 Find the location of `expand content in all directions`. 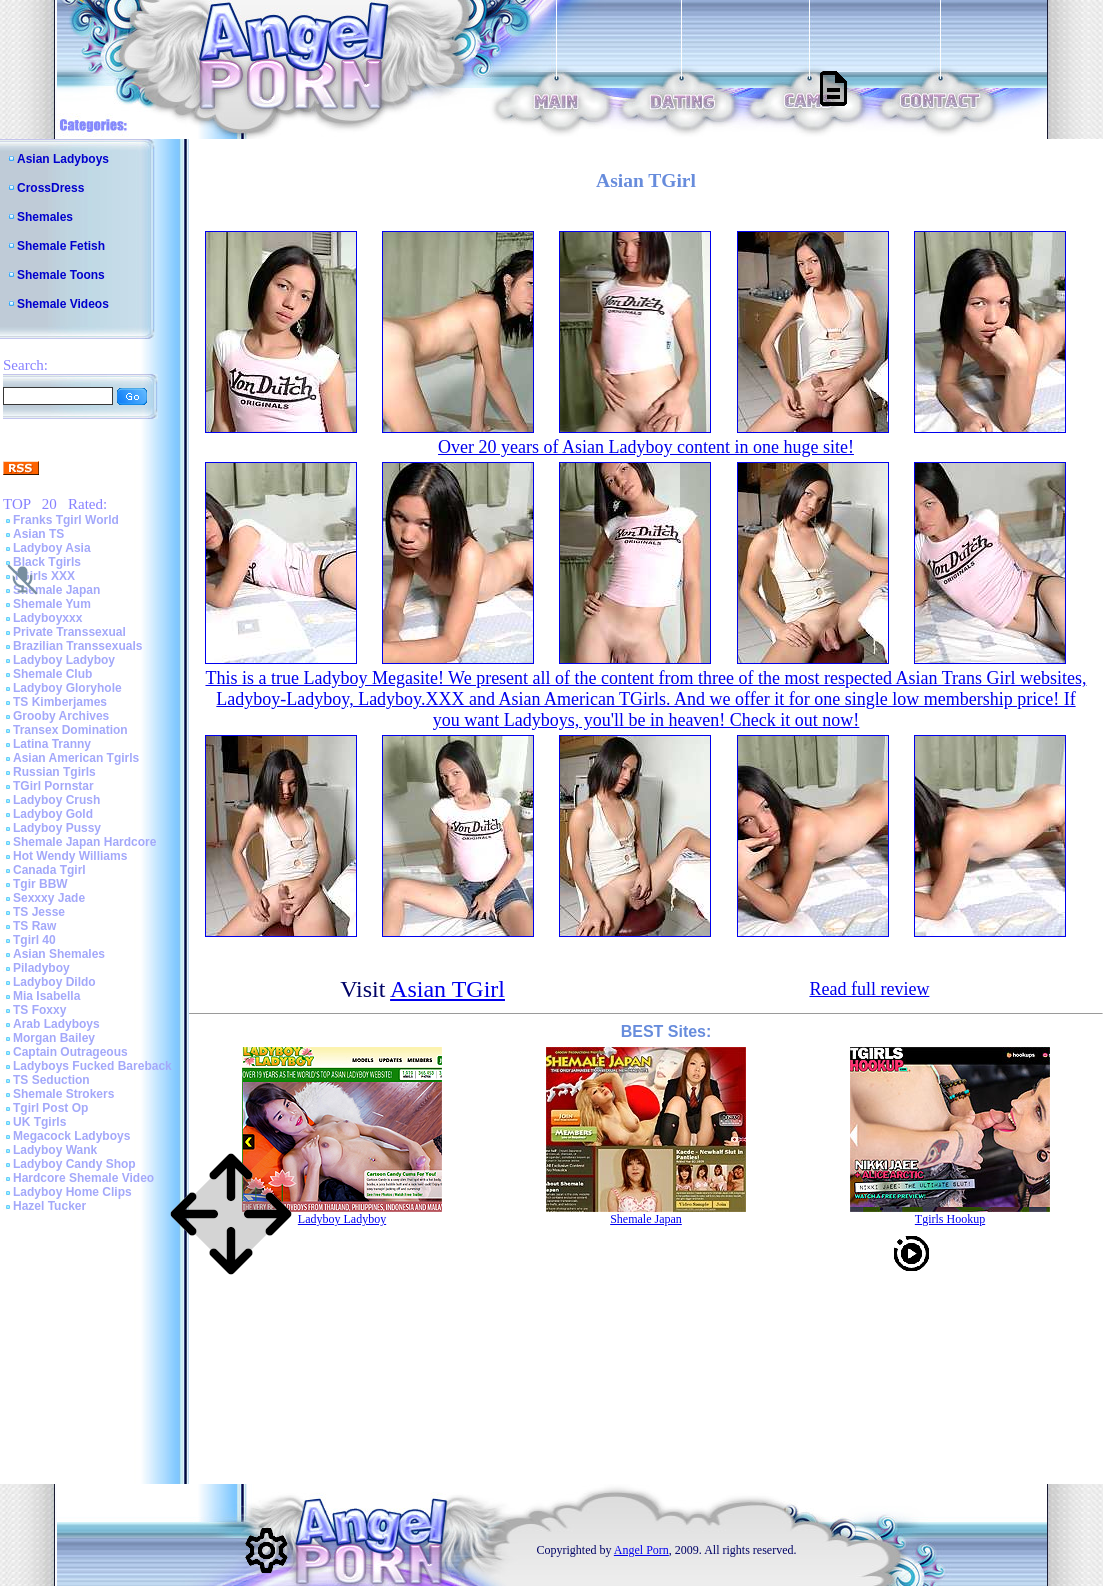

expand content in all directions is located at coordinates (231, 1214).